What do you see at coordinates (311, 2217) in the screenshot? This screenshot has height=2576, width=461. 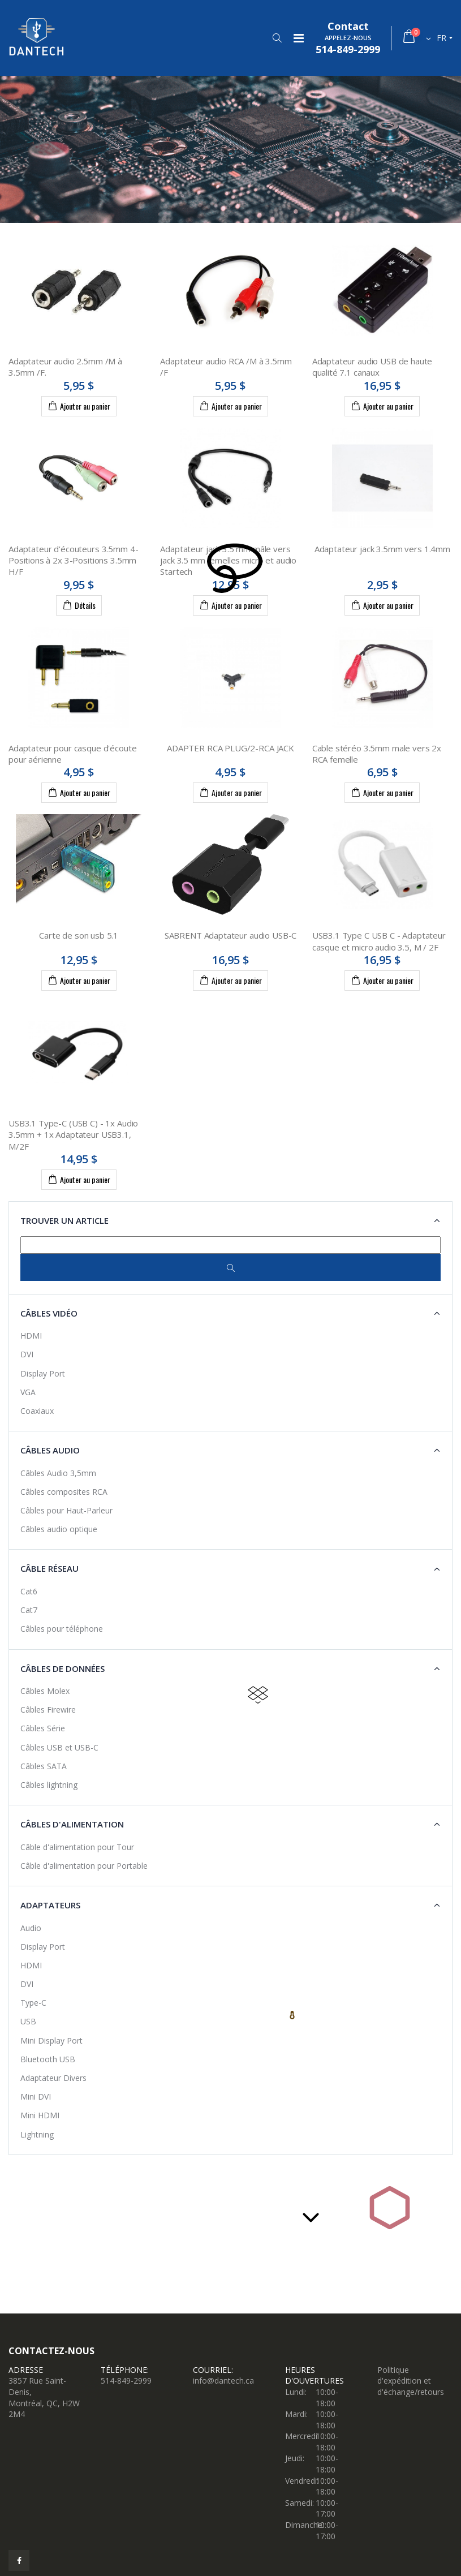 I see `expand a dropdown menu or collapsed section` at bounding box center [311, 2217].